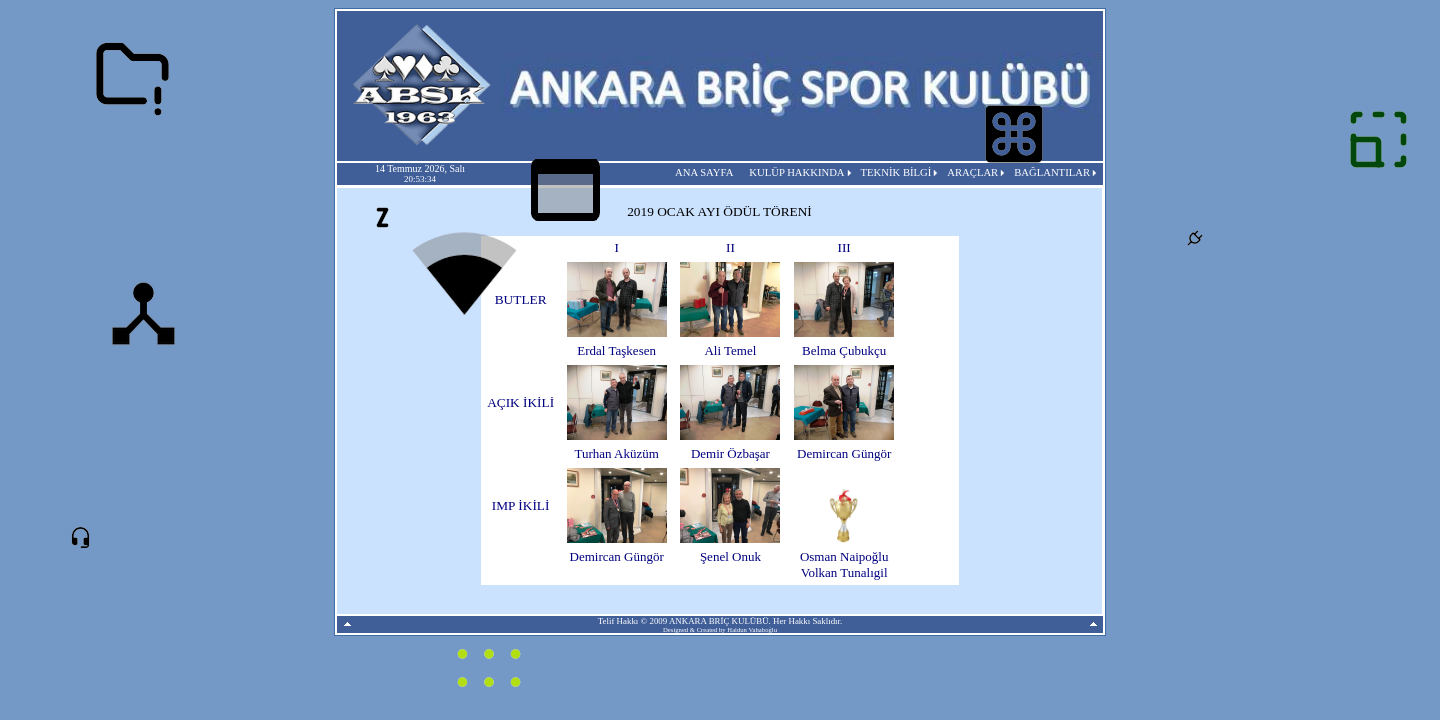 The width and height of the screenshot is (1440, 720). What do you see at coordinates (132, 75) in the screenshot?
I see `folder contains items requiring attention` at bounding box center [132, 75].